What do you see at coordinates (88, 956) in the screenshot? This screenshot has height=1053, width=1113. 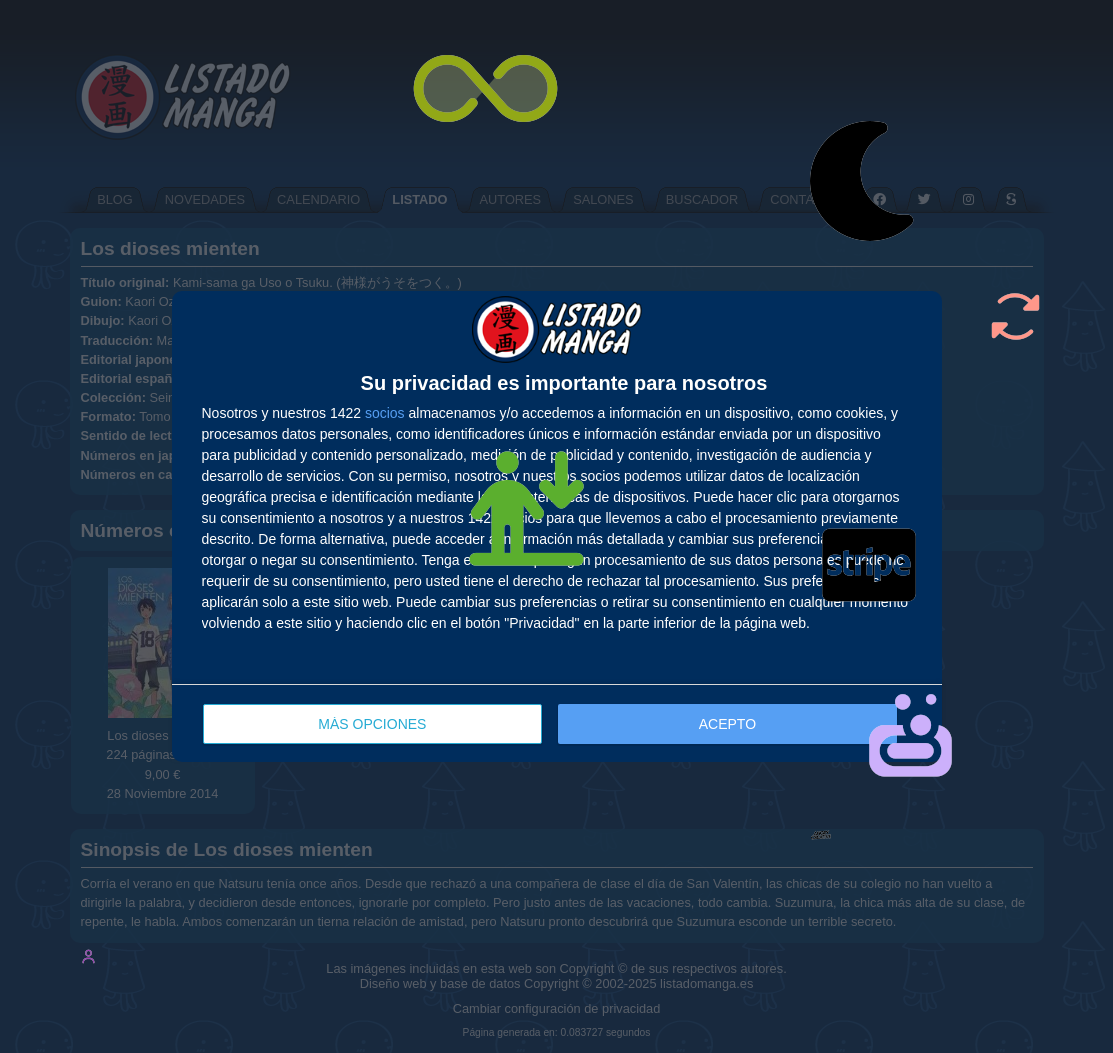 I see `view your profile` at bounding box center [88, 956].